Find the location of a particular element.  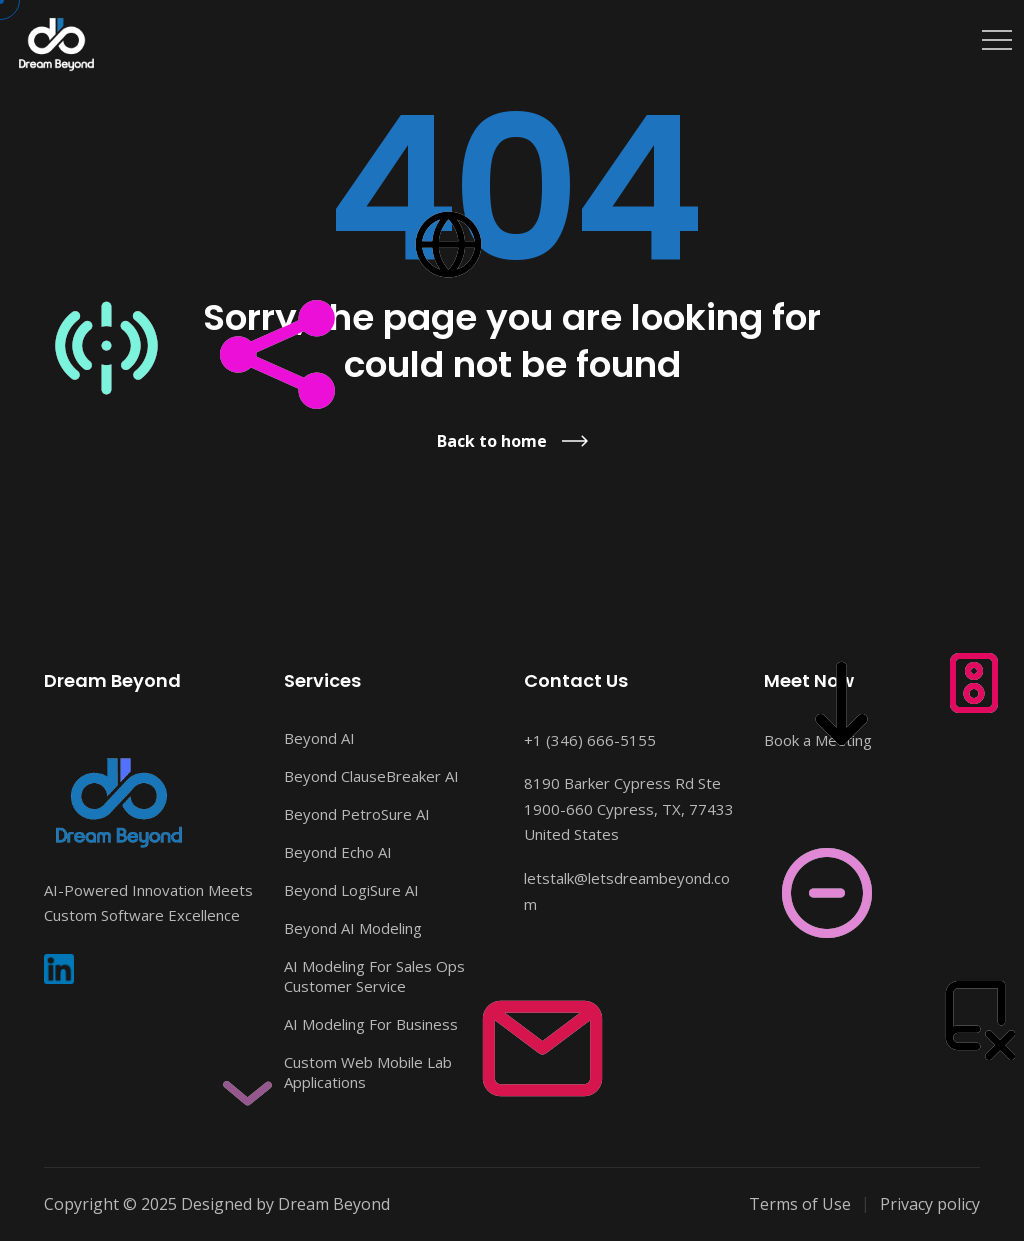

adjust audio or speaker settings is located at coordinates (974, 683).